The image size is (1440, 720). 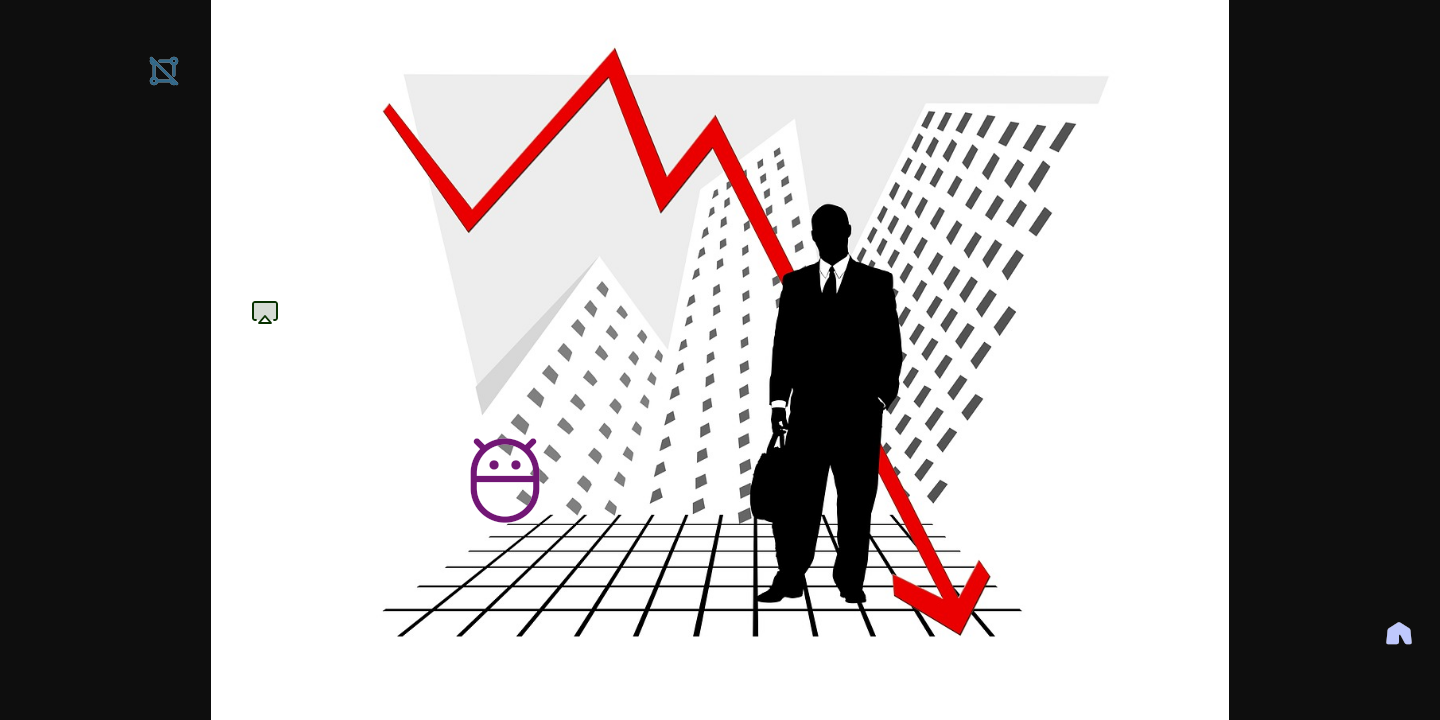 What do you see at coordinates (1399, 633) in the screenshot?
I see `access camping or outdoor activity information` at bounding box center [1399, 633].